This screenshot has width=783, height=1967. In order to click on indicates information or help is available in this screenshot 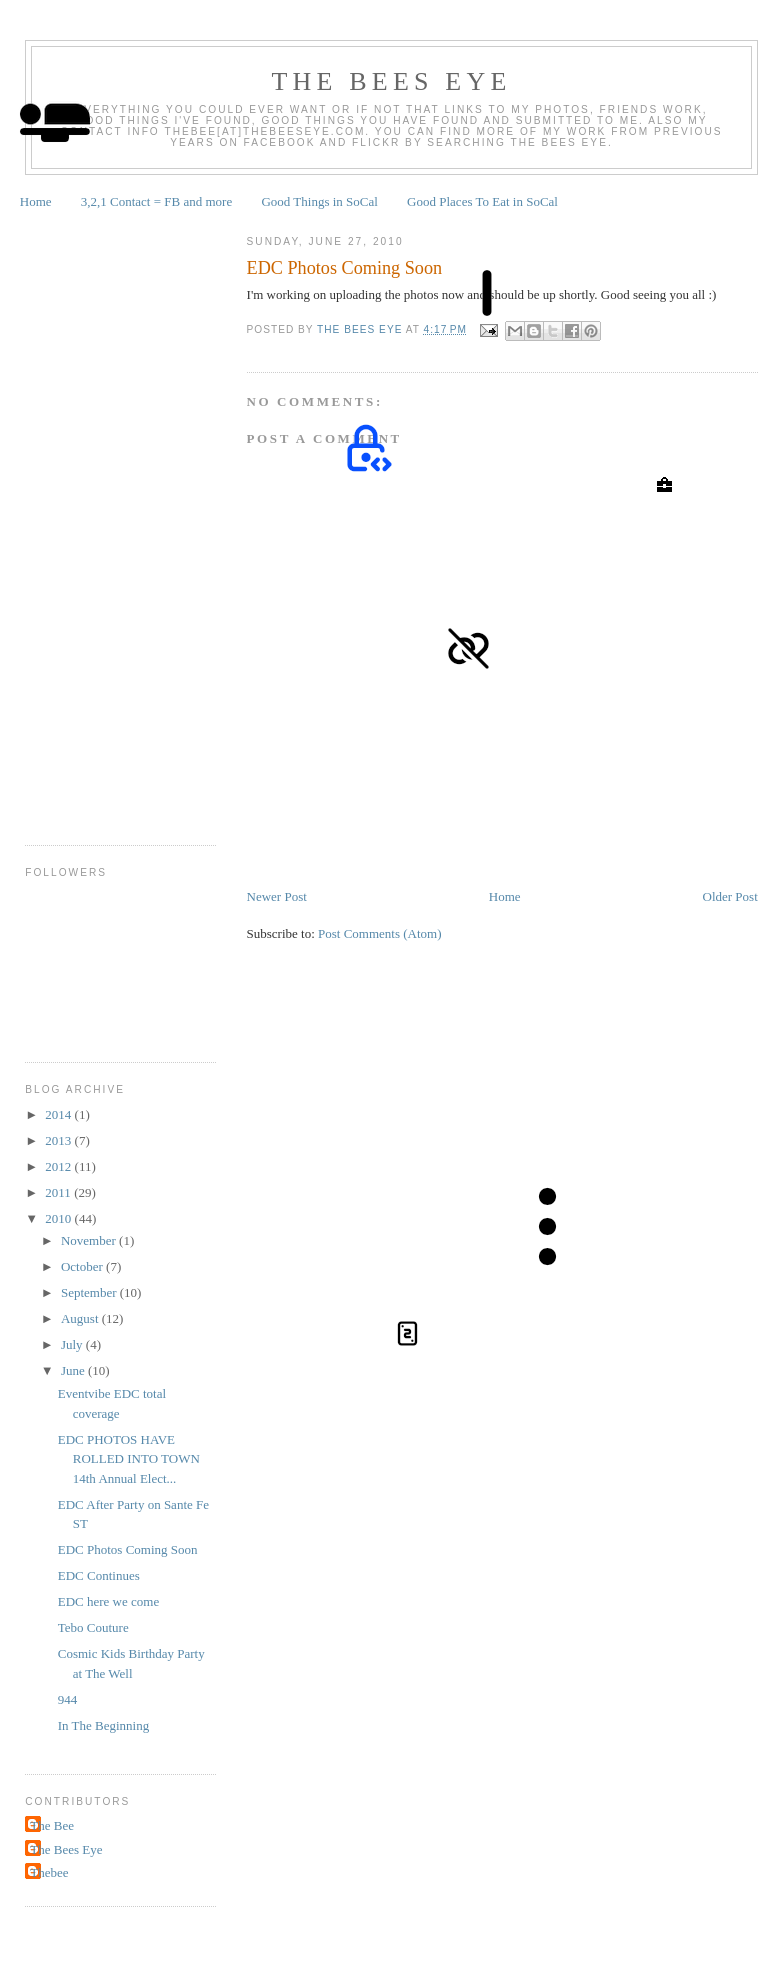, I will do `click(487, 293)`.